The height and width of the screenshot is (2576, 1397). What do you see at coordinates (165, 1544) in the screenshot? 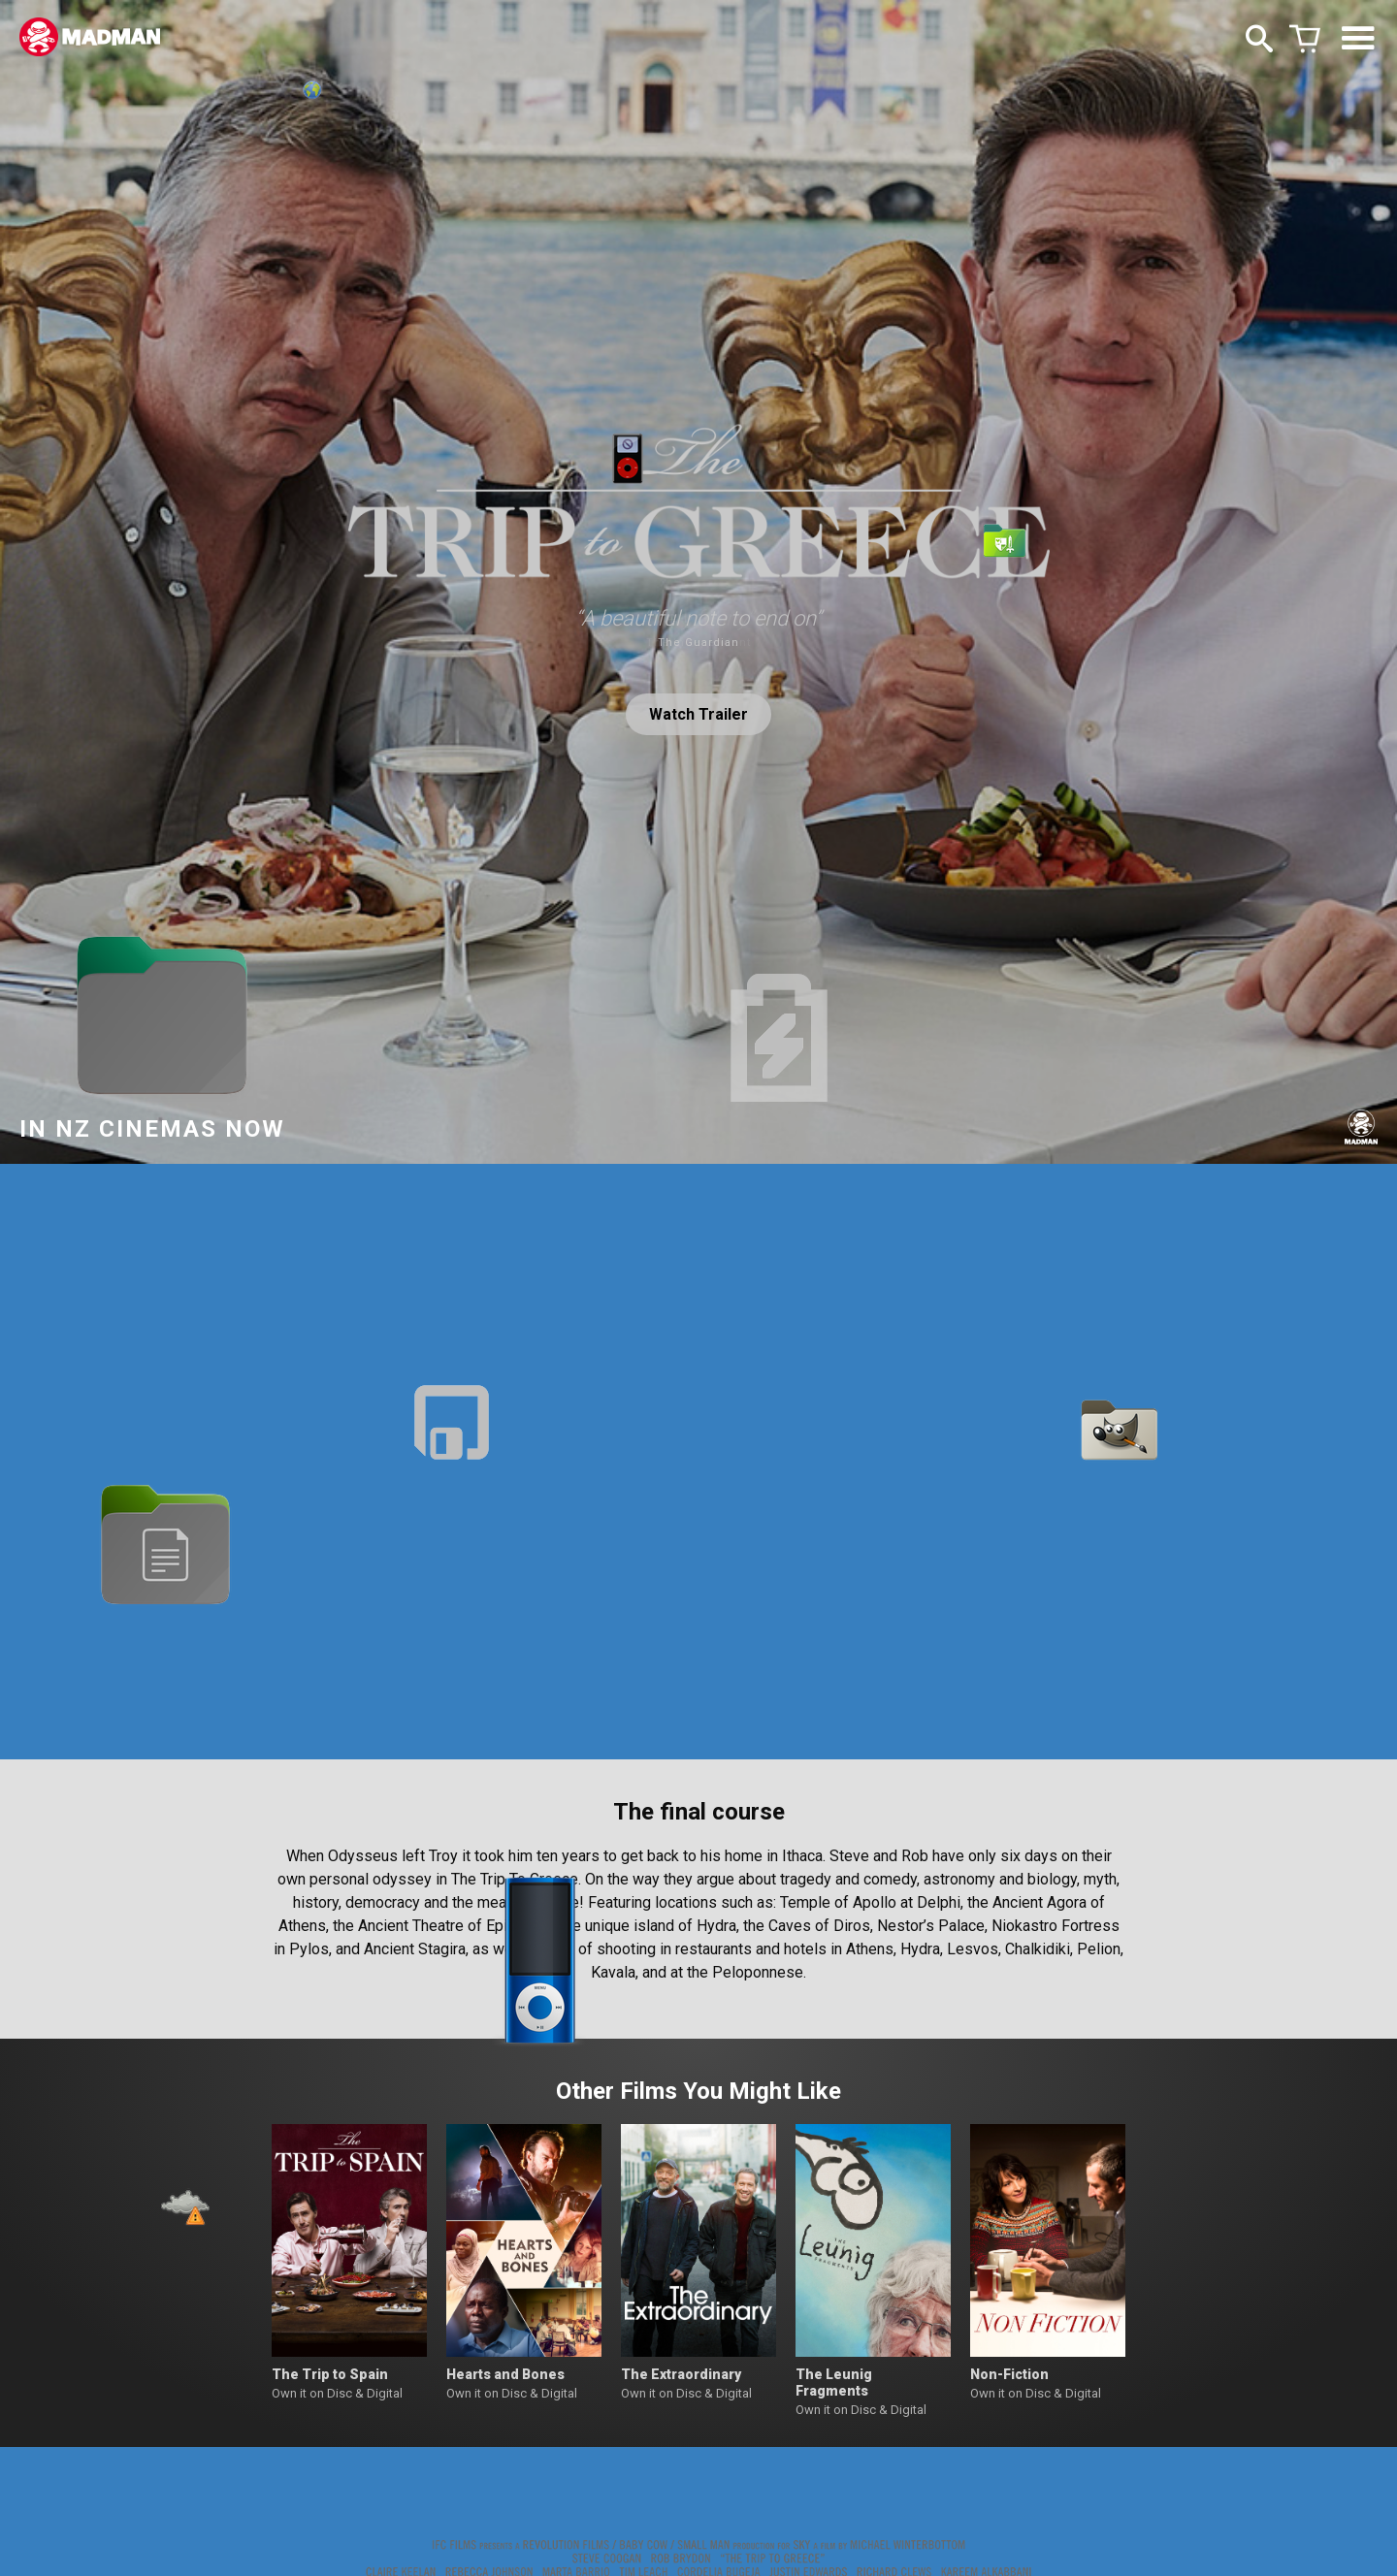
I see `open your documents folder` at bounding box center [165, 1544].